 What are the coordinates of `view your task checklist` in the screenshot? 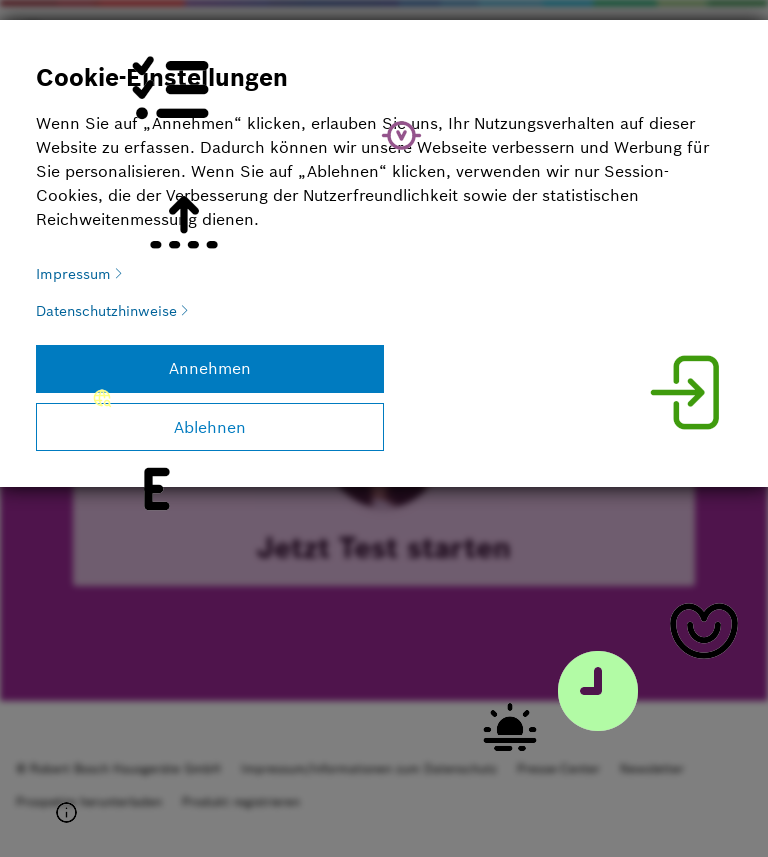 It's located at (170, 89).